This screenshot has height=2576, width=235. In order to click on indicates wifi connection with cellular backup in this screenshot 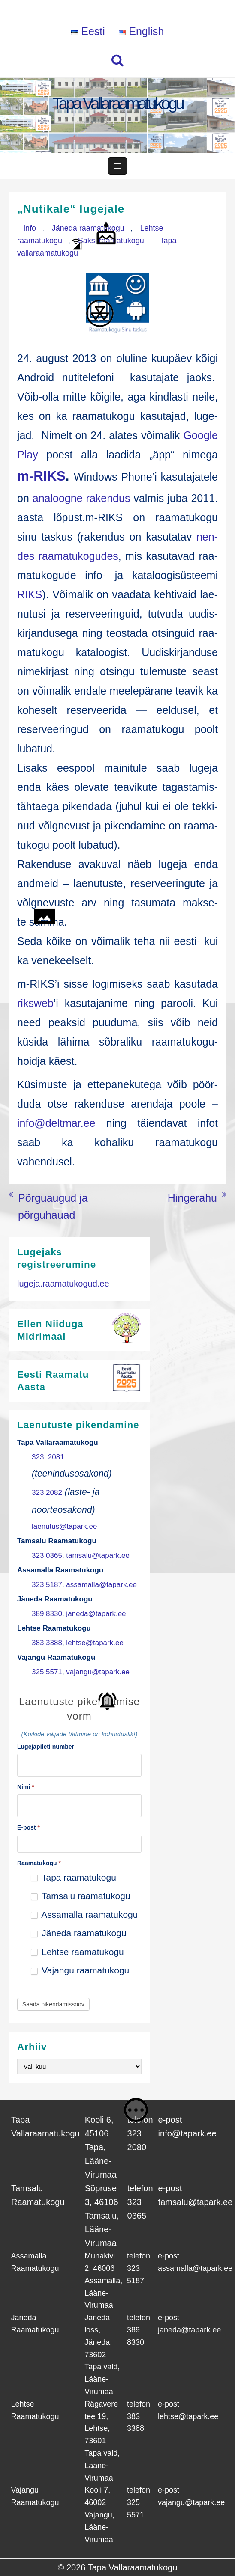, I will do `click(76, 244)`.